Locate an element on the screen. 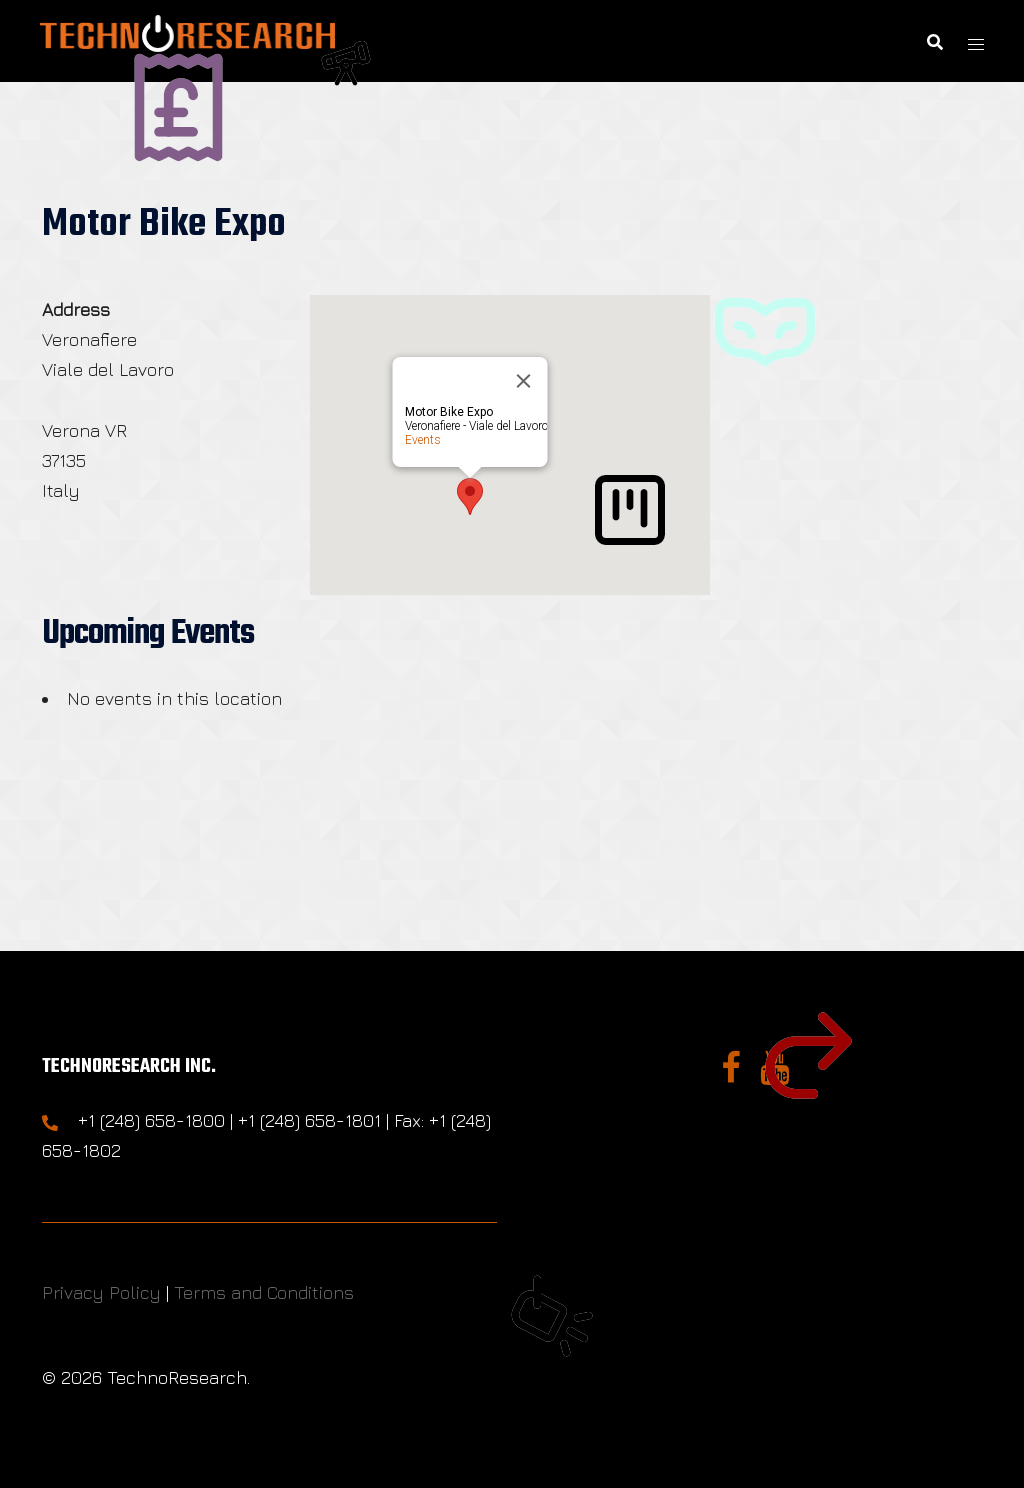  spotlight or highlight feature is located at coordinates (552, 1316).